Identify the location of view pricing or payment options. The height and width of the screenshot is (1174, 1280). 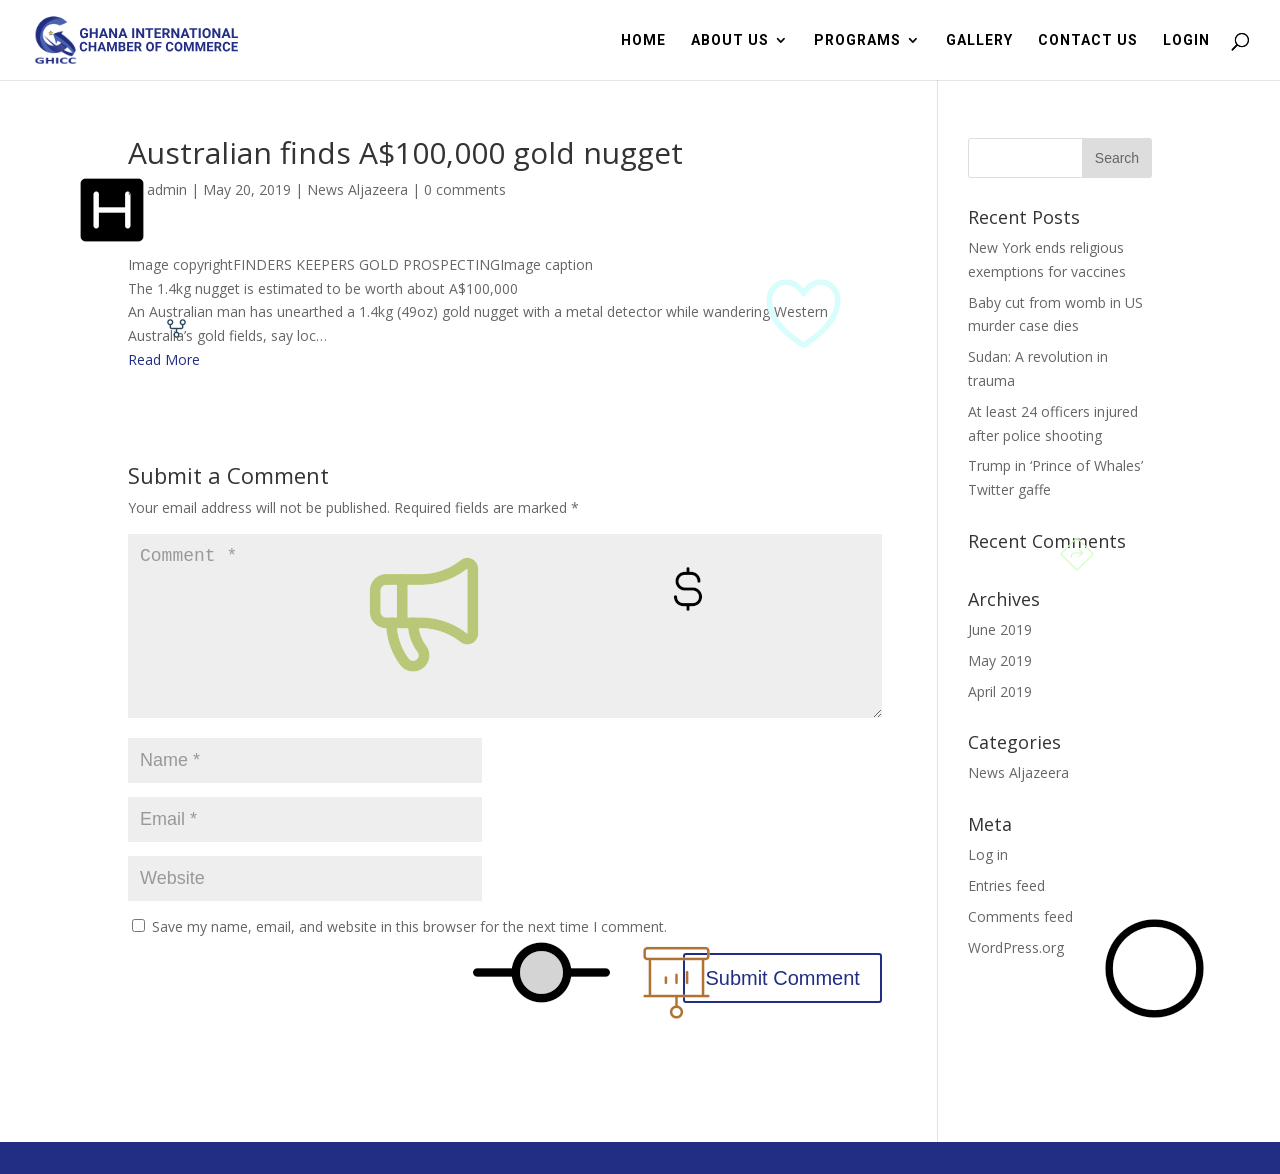
(688, 589).